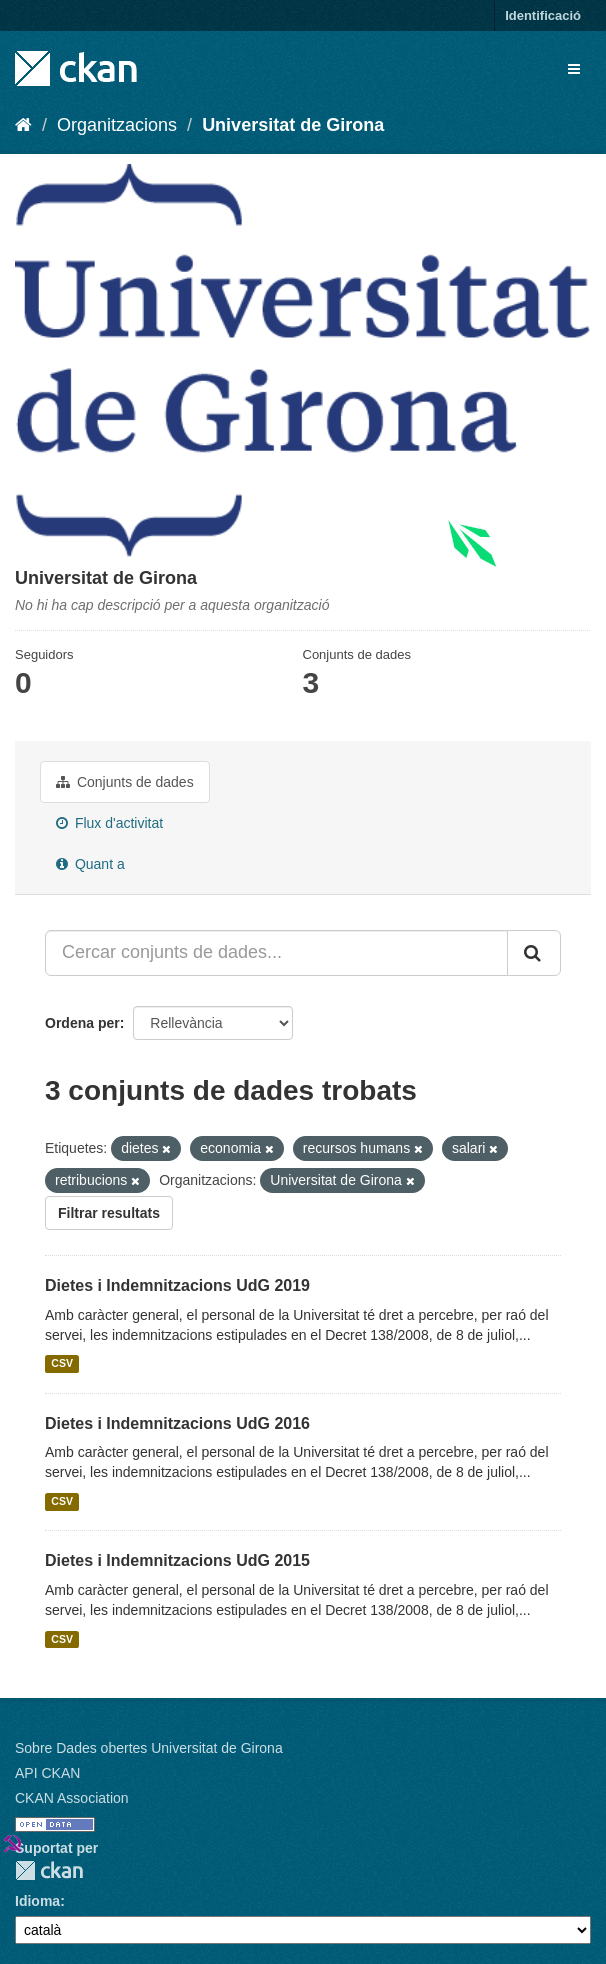 Image resolution: width=606 pixels, height=1964 pixels. I want to click on communist or socialist themed content or game faction, so click(12, 1843).